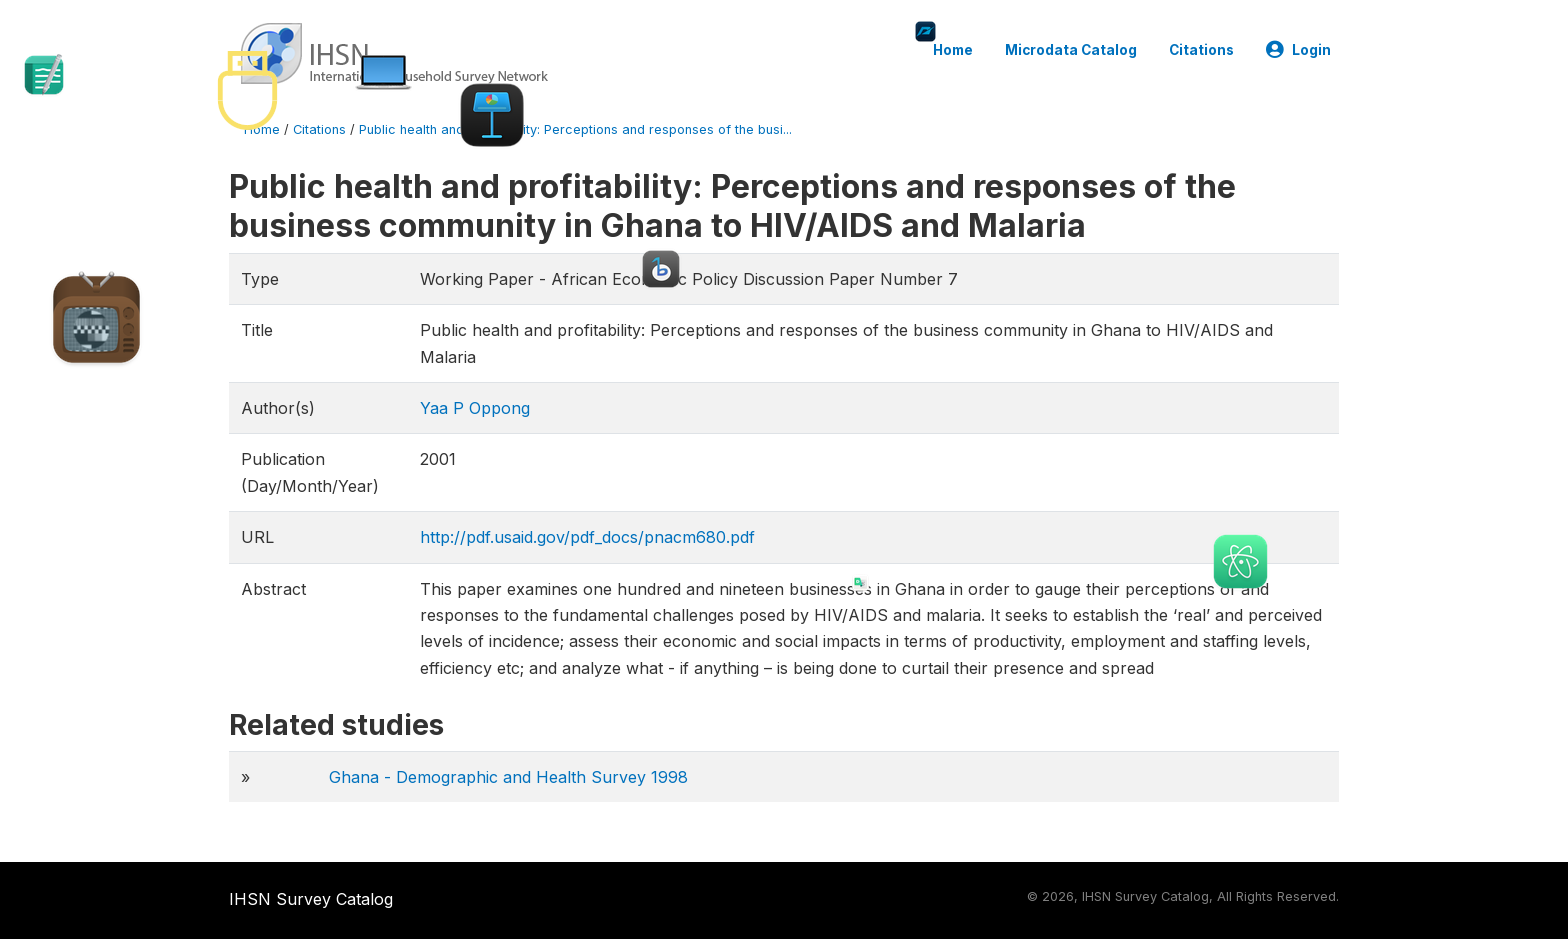  Describe the element at coordinates (96, 319) in the screenshot. I see `open Televido app` at that location.